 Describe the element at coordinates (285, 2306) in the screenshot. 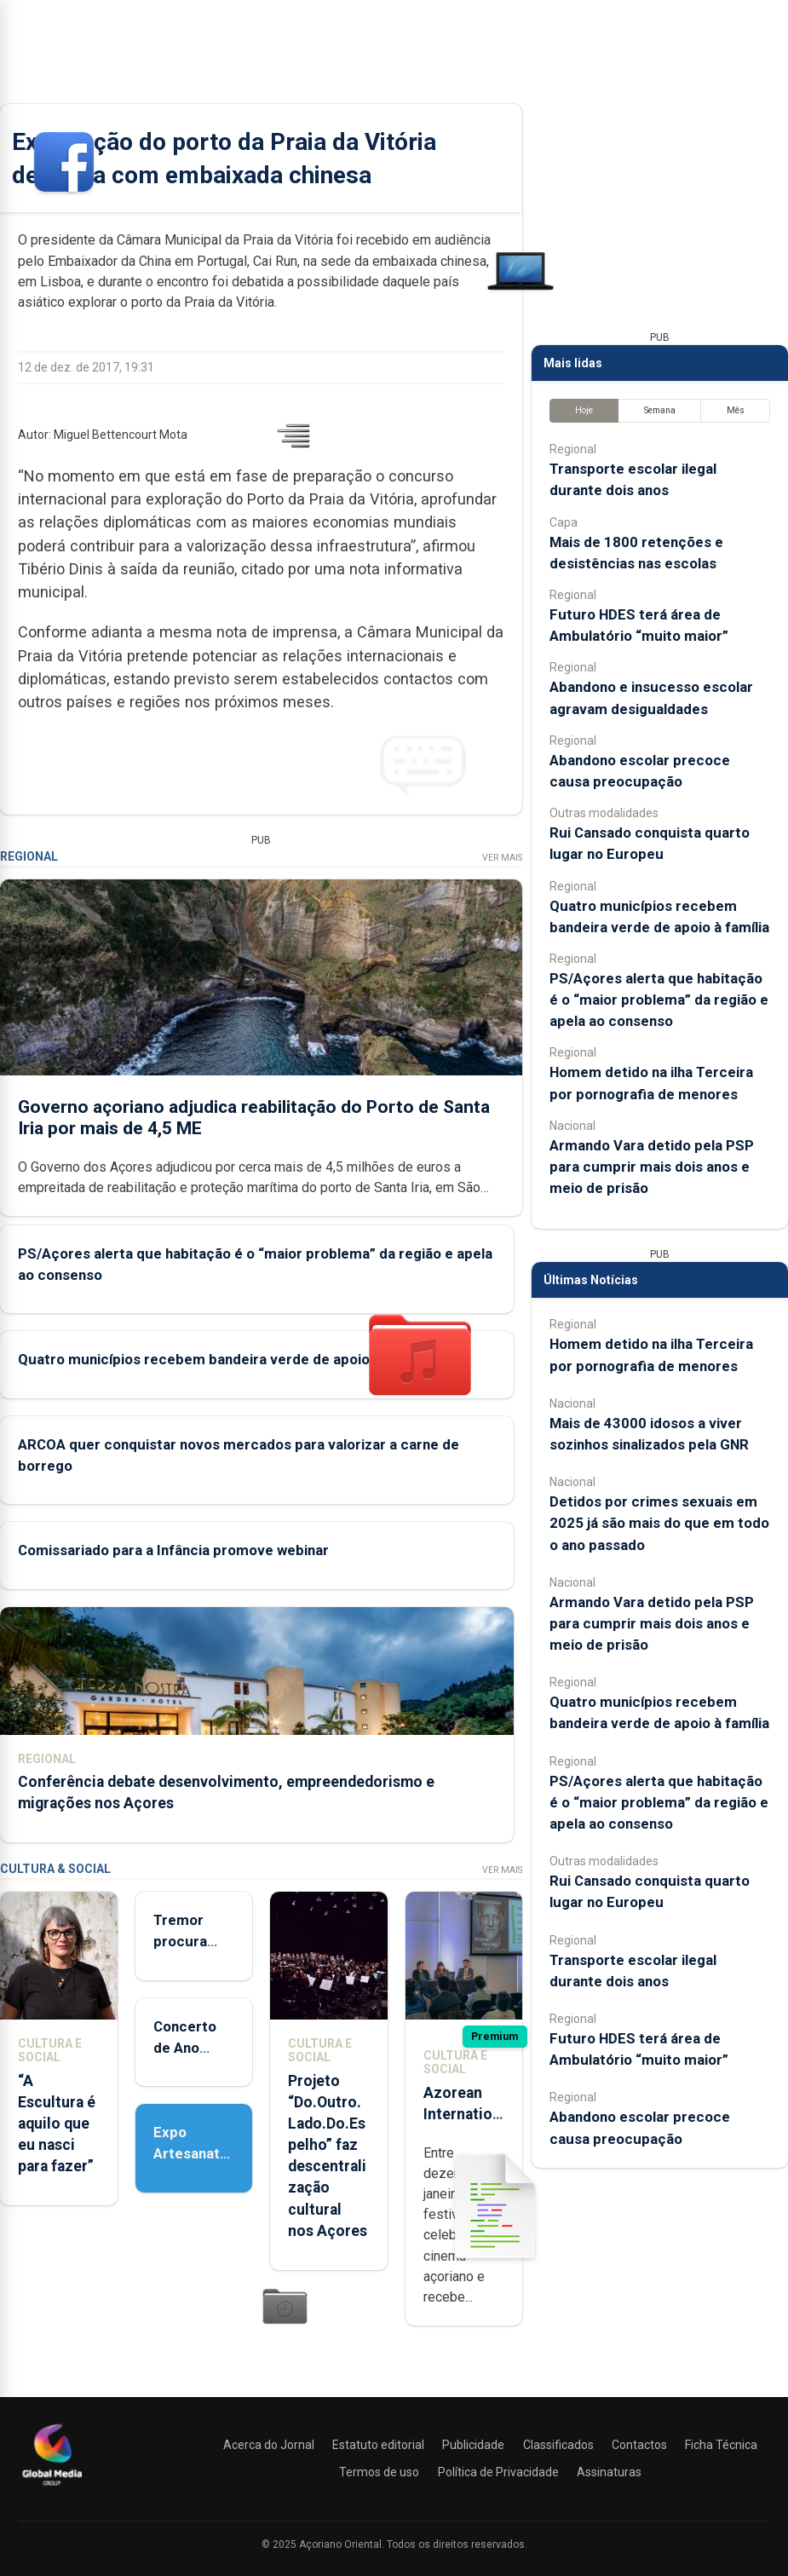

I see `access temporary files folder` at that location.